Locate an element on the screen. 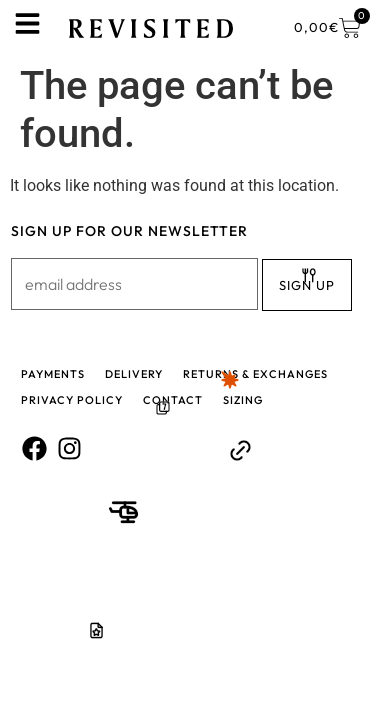  access helicopter or aerial transport options is located at coordinates (123, 511).